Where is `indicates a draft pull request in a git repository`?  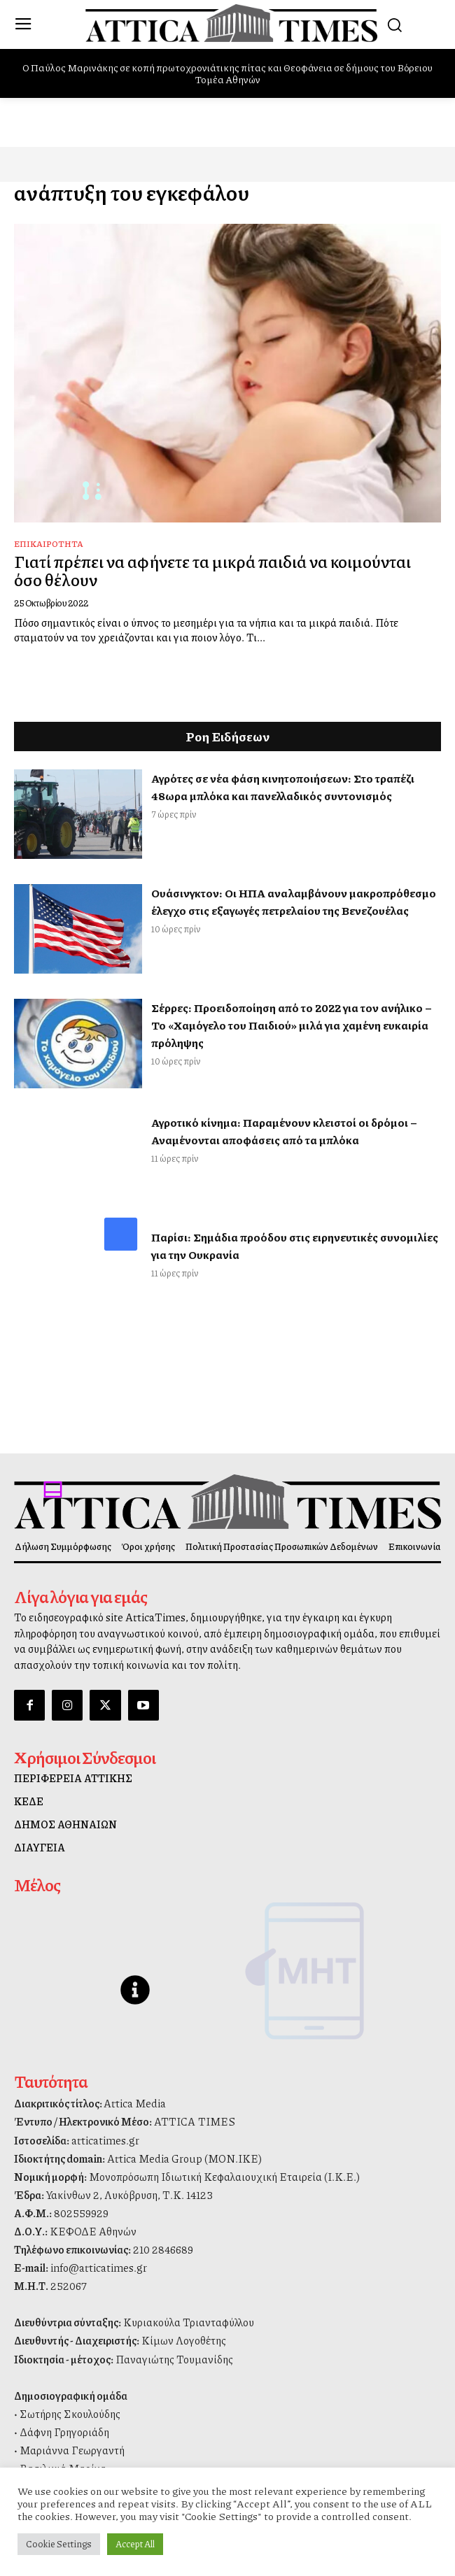 indicates a draft pull request in a git repository is located at coordinates (92, 490).